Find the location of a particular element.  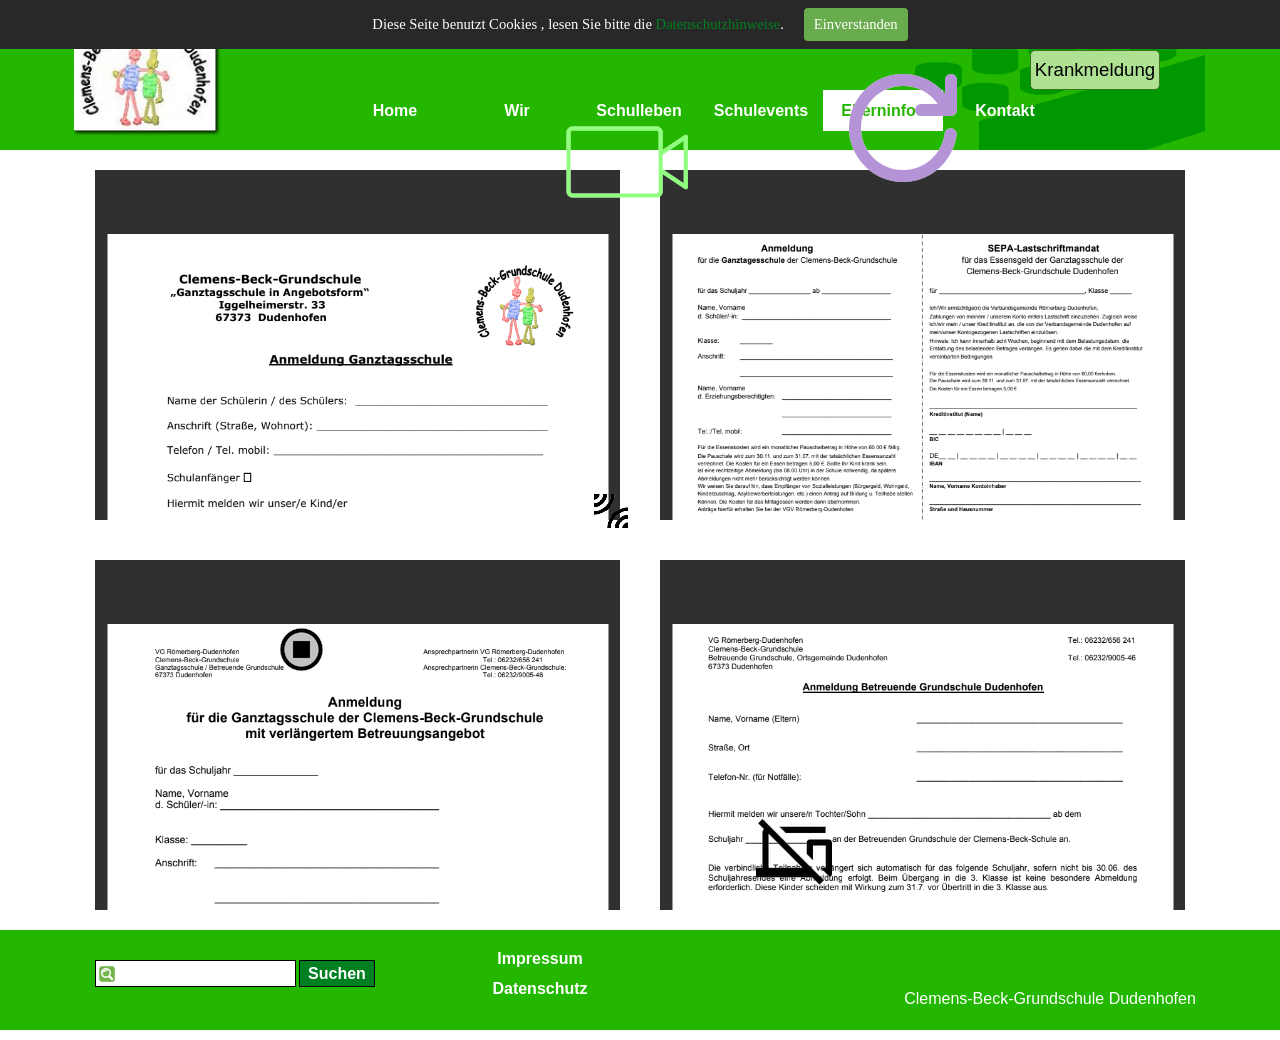

device connection unavailable or disabled is located at coordinates (794, 852).